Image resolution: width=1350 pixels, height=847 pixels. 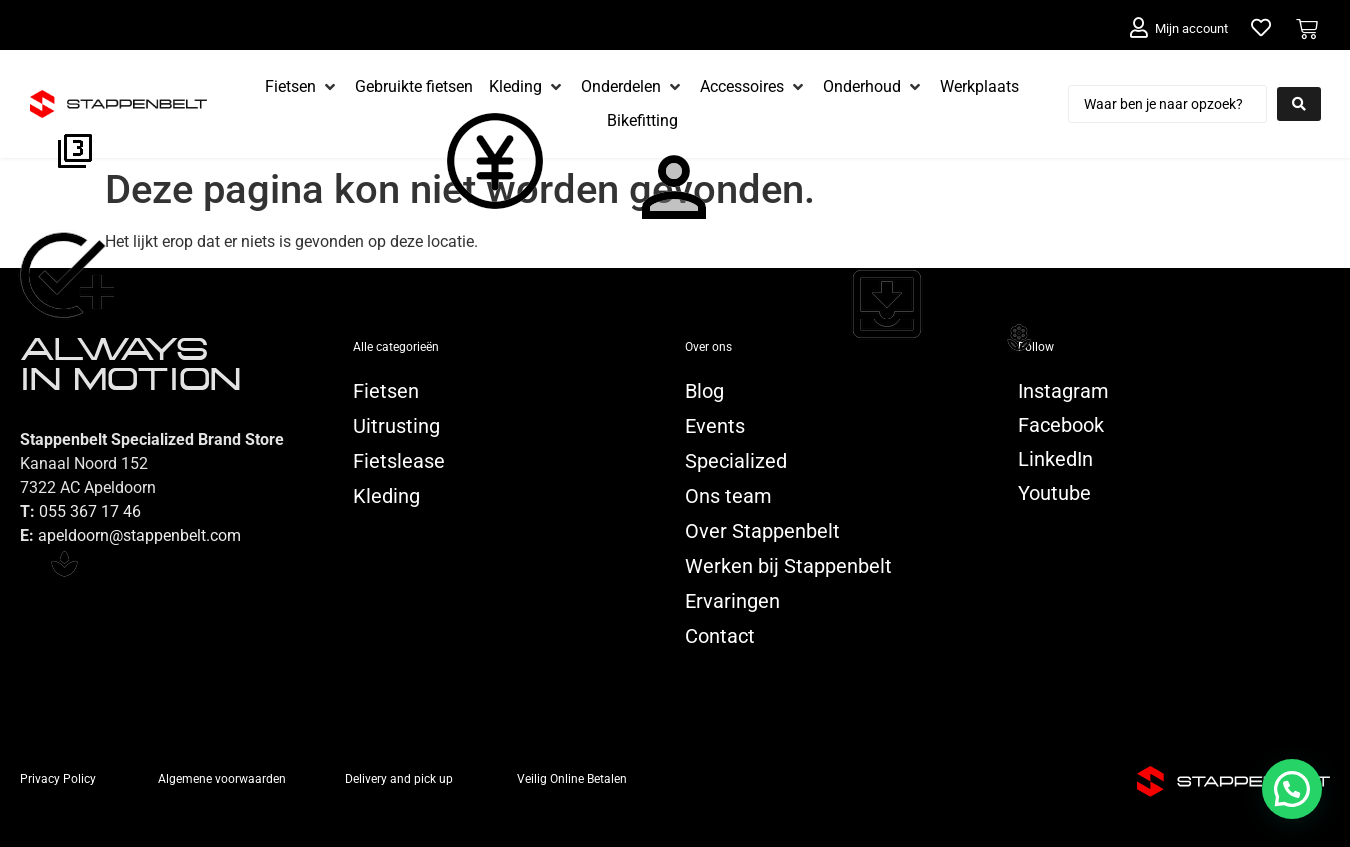 I want to click on move message to inbox, so click(x=887, y=304).